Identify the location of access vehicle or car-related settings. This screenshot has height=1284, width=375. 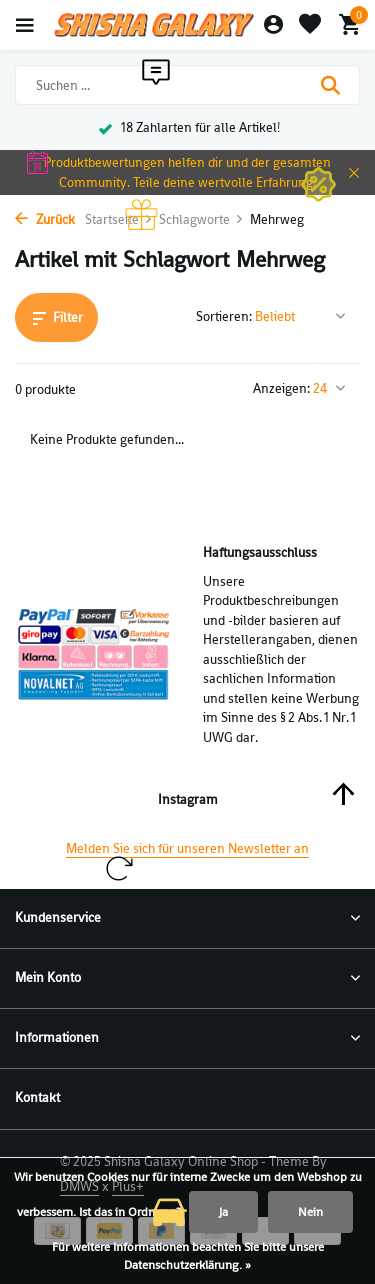
(169, 1213).